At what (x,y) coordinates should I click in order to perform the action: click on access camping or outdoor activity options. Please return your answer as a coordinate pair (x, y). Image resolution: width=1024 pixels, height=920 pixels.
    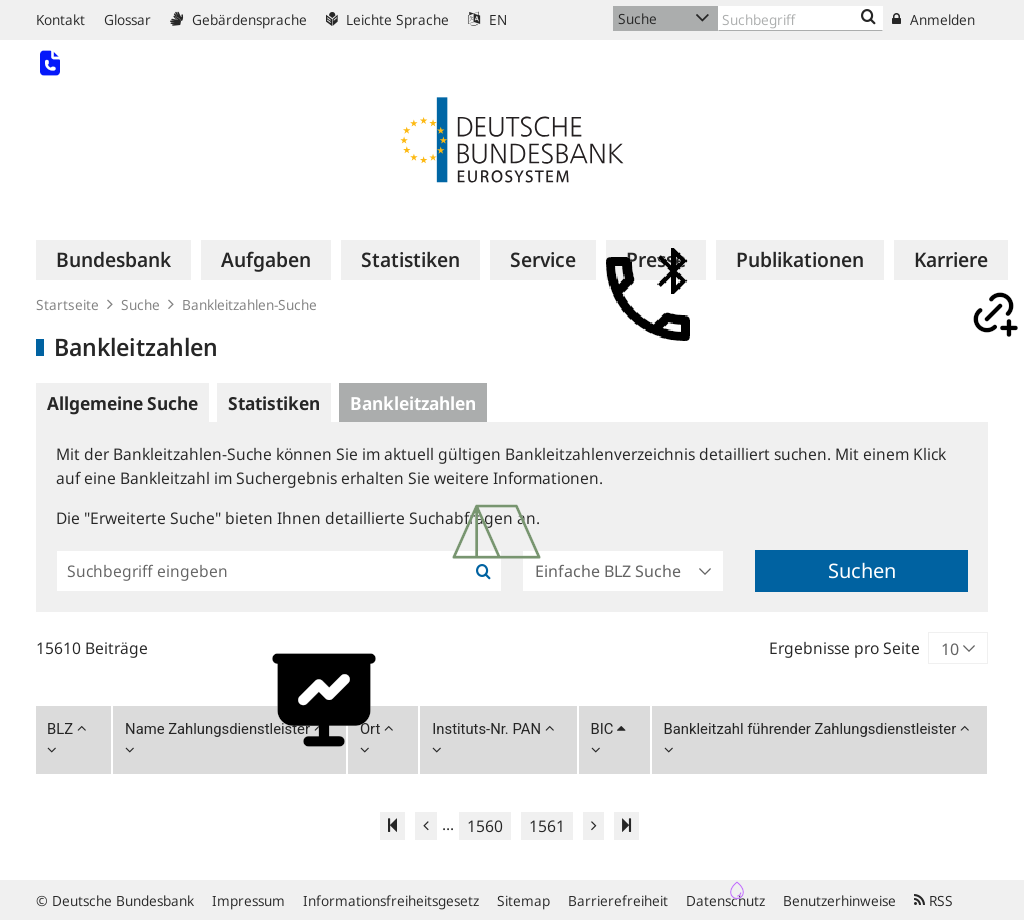
    Looking at the image, I should click on (496, 534).